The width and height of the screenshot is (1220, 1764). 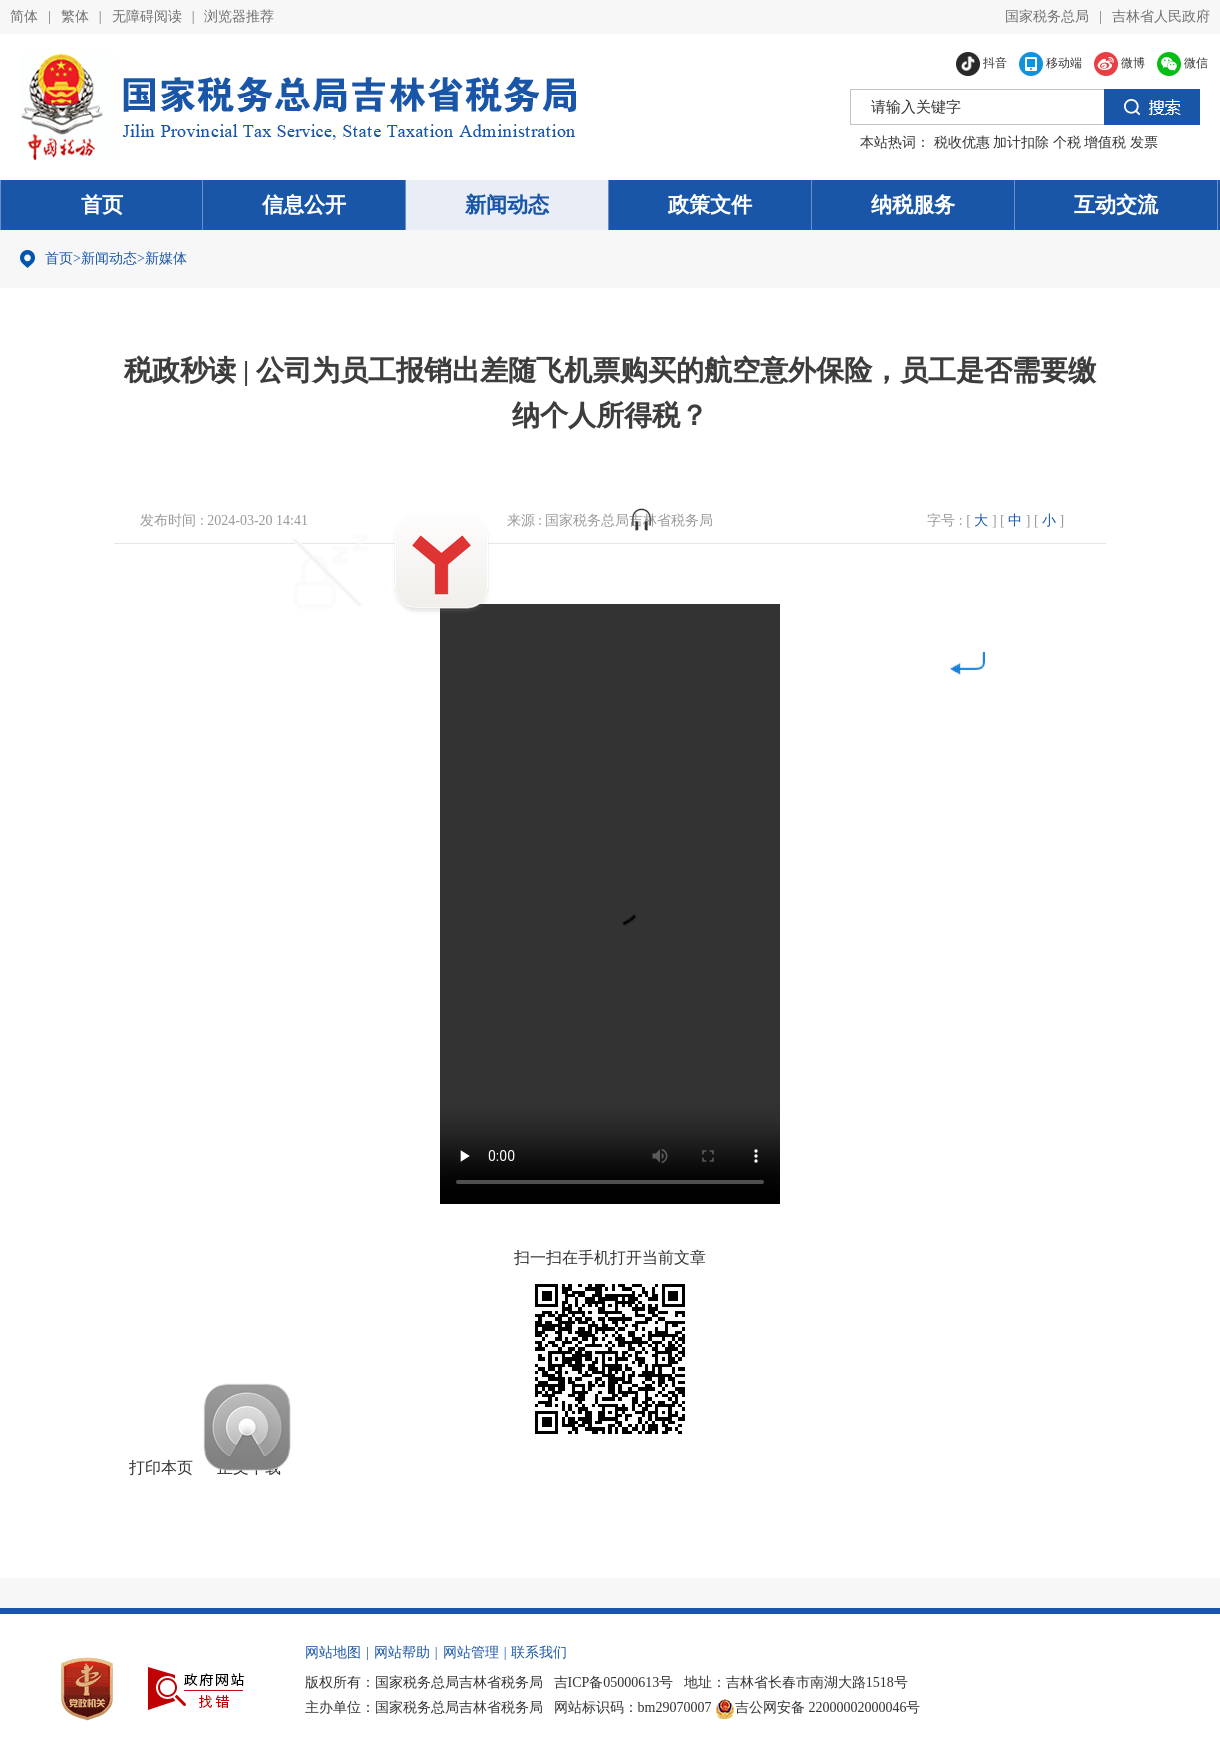 What do you see at coordinates (247, 1427) in the screenshot?
I see `share files wirelessly via airdrop` at bounding box center [247, 1427].